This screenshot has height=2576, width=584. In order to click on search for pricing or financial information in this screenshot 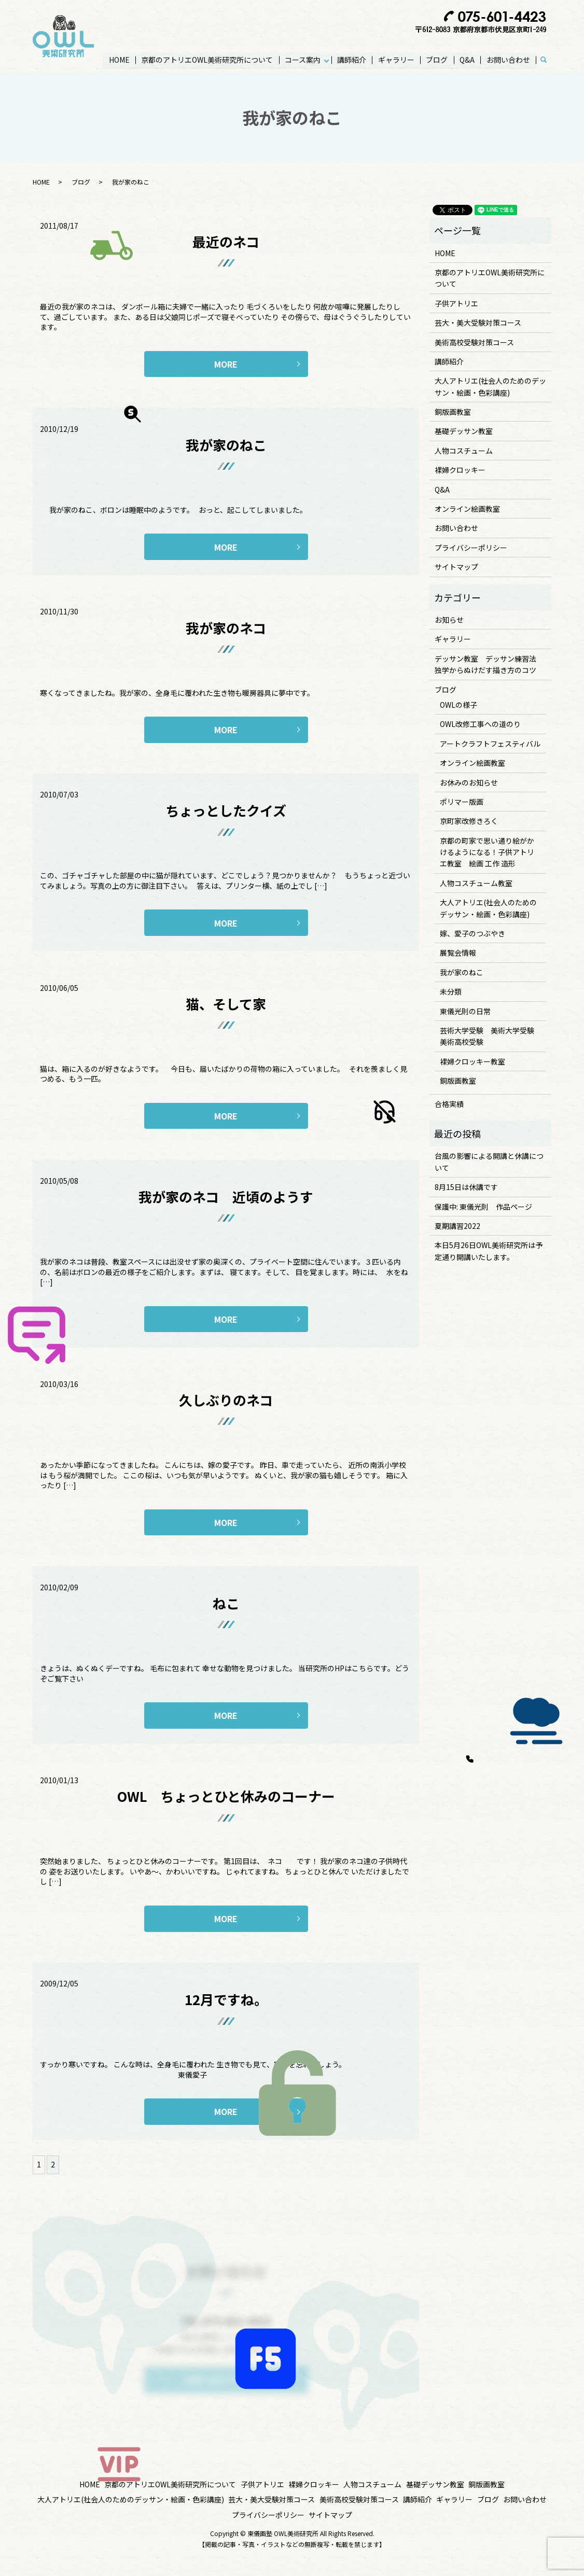, I will do `click(132, 414)`.